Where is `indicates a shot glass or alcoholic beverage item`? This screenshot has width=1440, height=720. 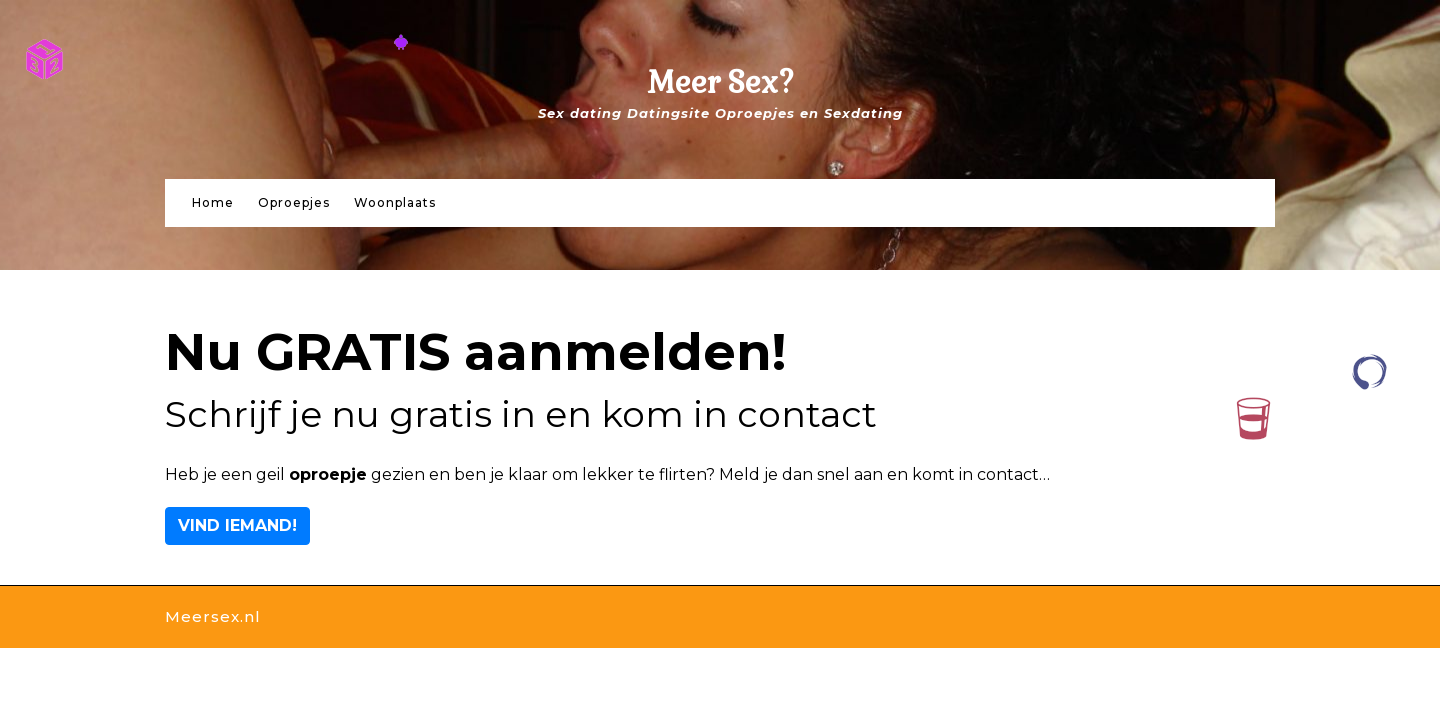 indicates a shot glass or alcoholic beverage item is located at coordinates (1253, 418).